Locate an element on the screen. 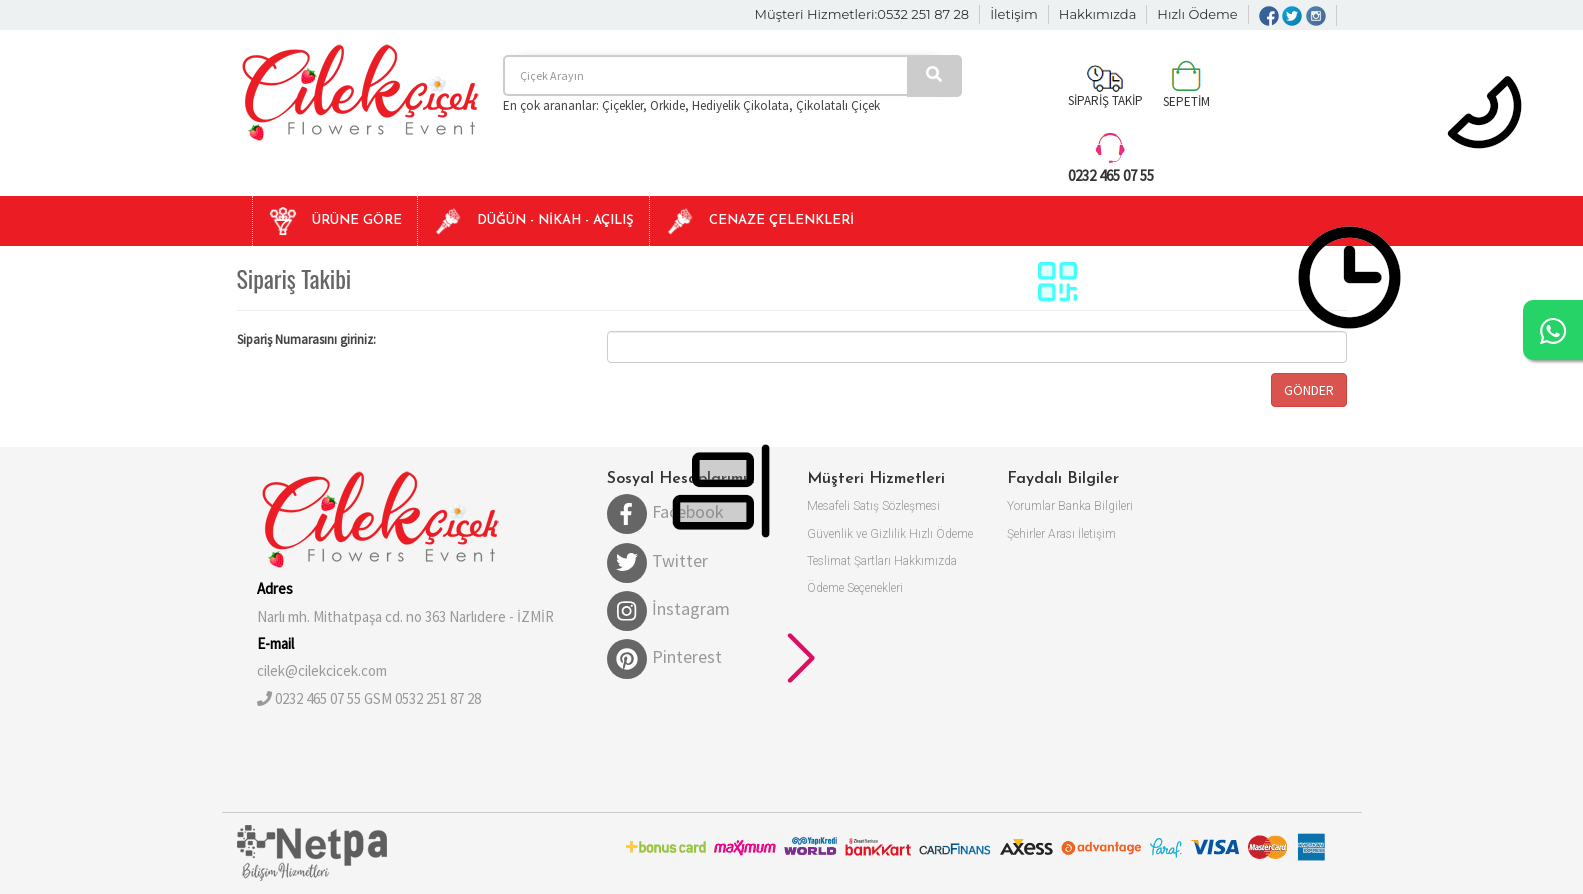  scan or generate a qr code is located at coordinates (1057, 281).